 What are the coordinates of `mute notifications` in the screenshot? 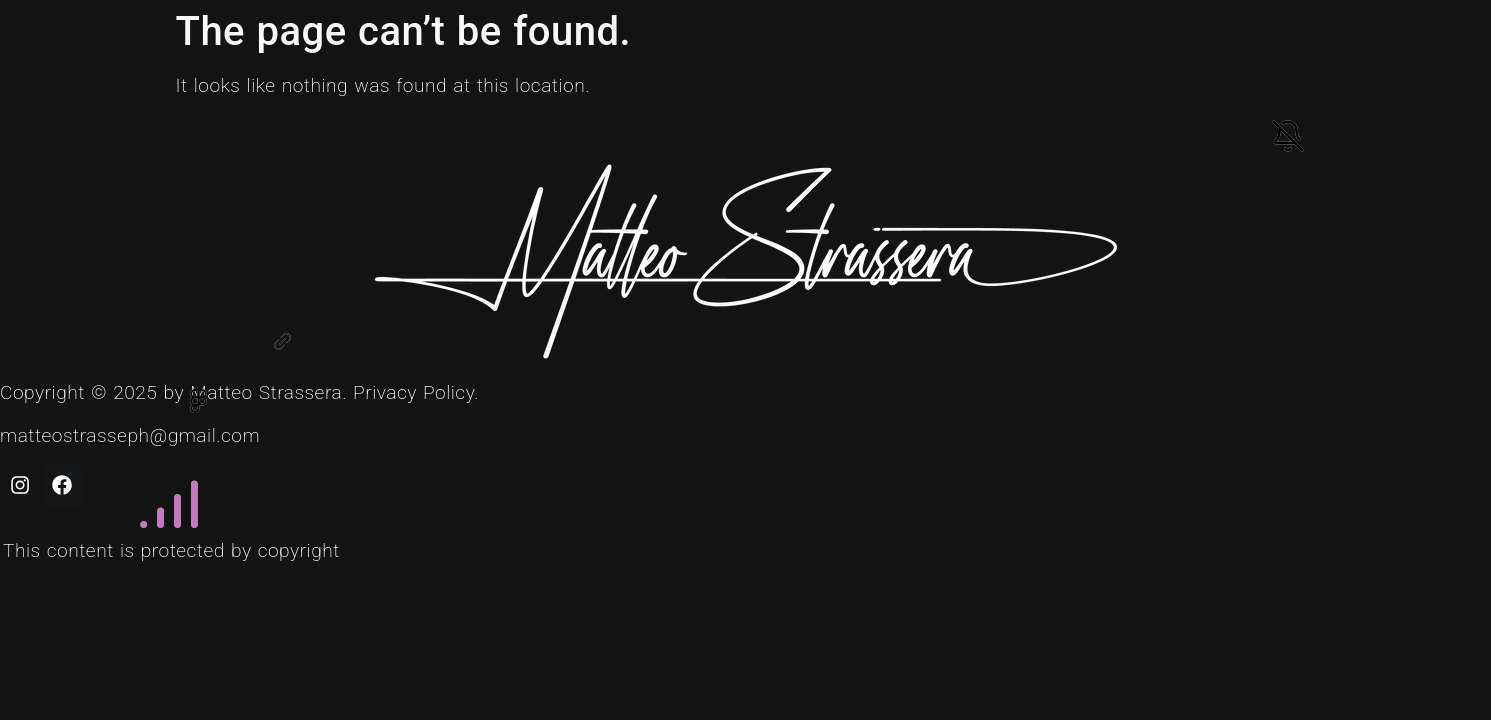 It's located at (1288, 136).